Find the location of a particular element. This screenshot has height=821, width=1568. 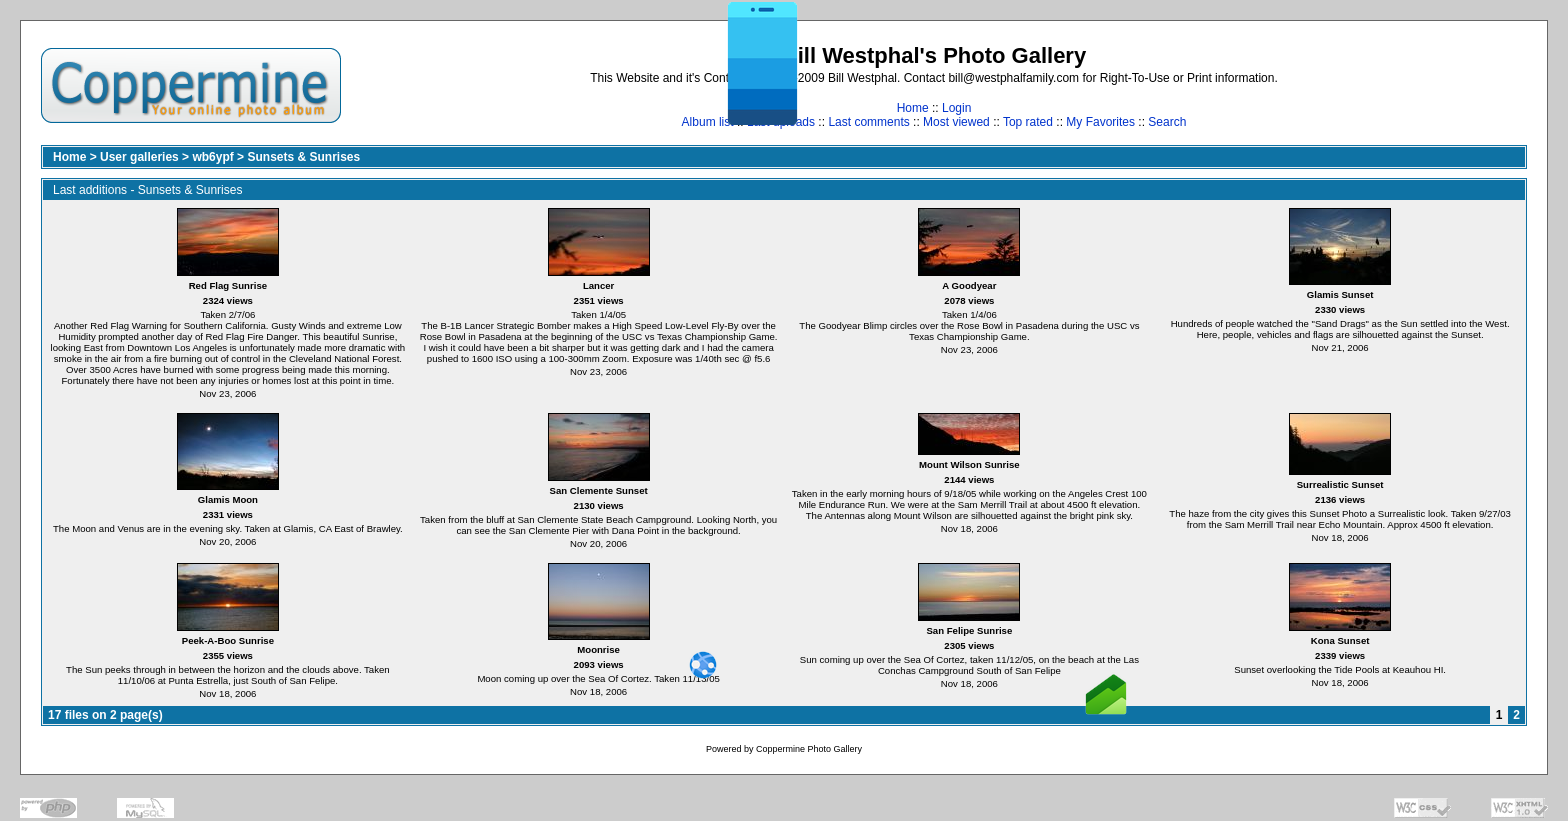

open the windows app store is located at coordinates (703, 665).